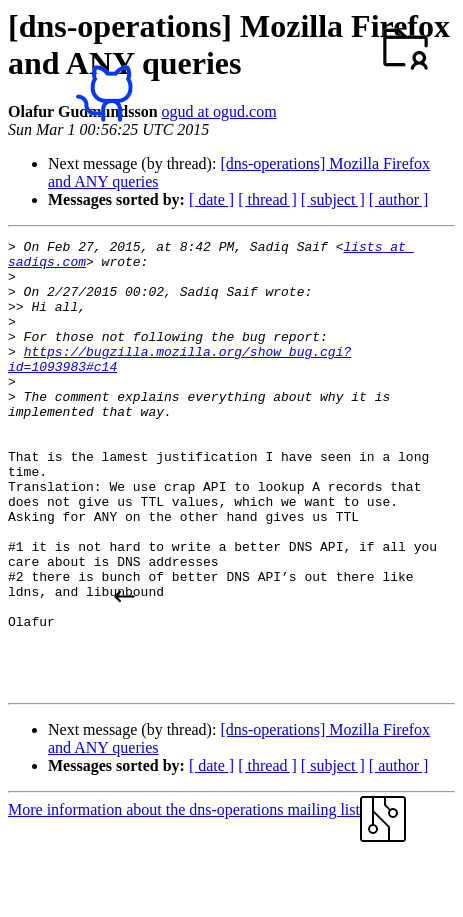 Image resolution: width=463 pixels, height=917 pixels. Describe the element at coordinates (109, 92) in the screenshot. I see `view project on github` at that location.